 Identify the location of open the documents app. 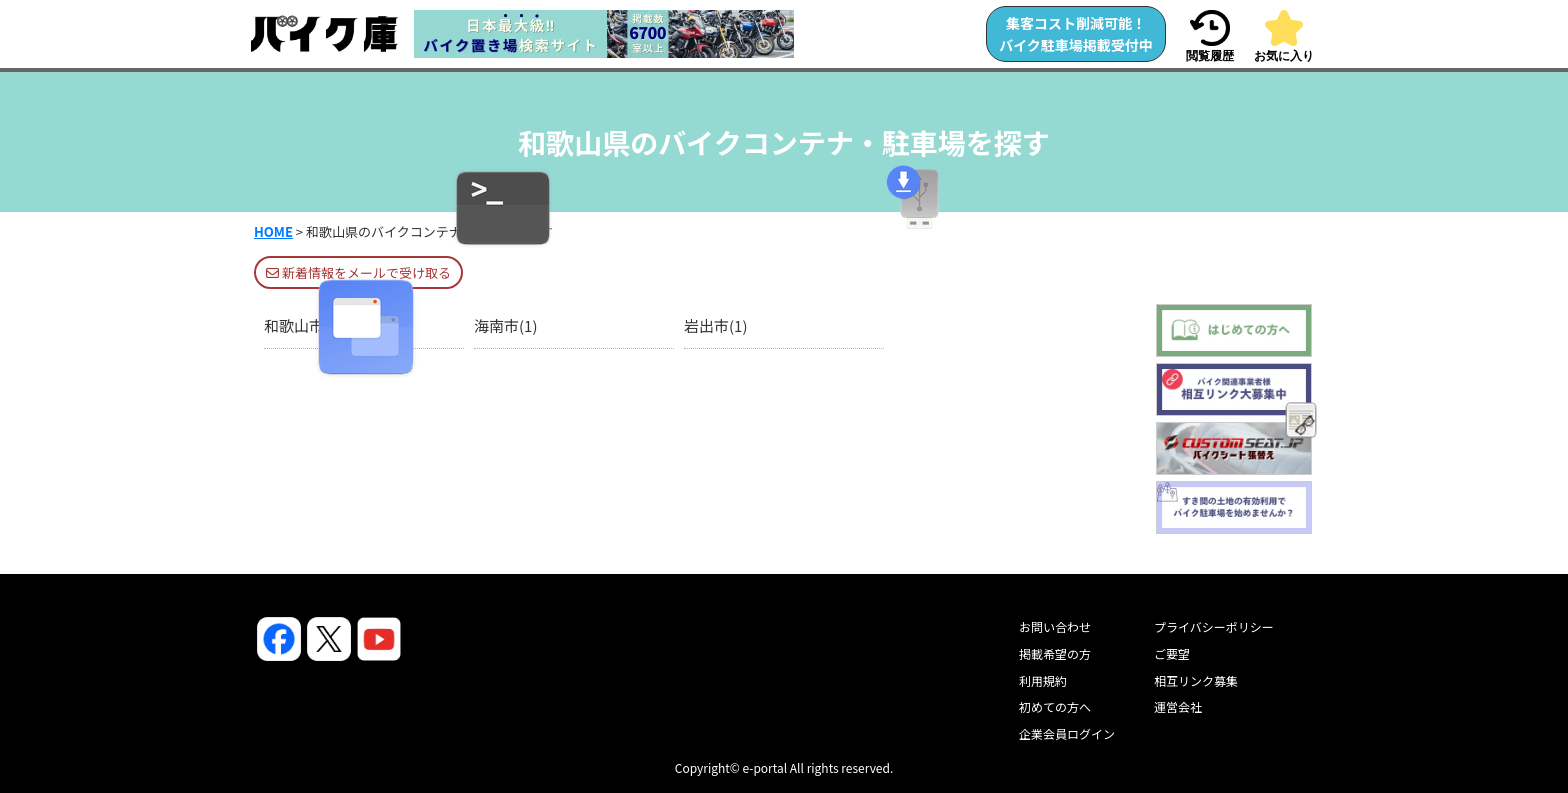
(1301, 420).